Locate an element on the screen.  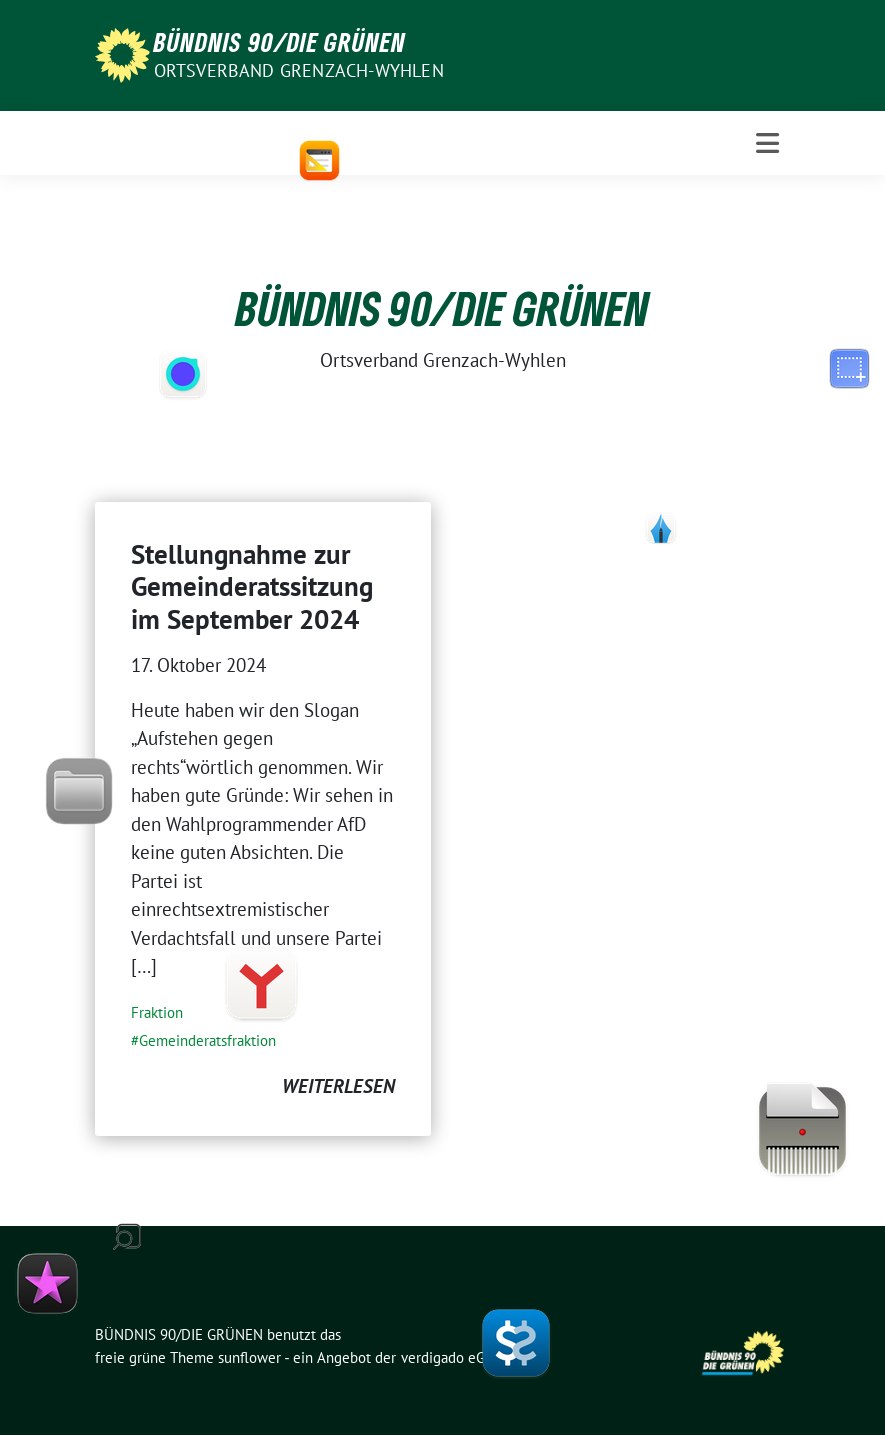
open mercury browser app is located at coordinates (183, 374).